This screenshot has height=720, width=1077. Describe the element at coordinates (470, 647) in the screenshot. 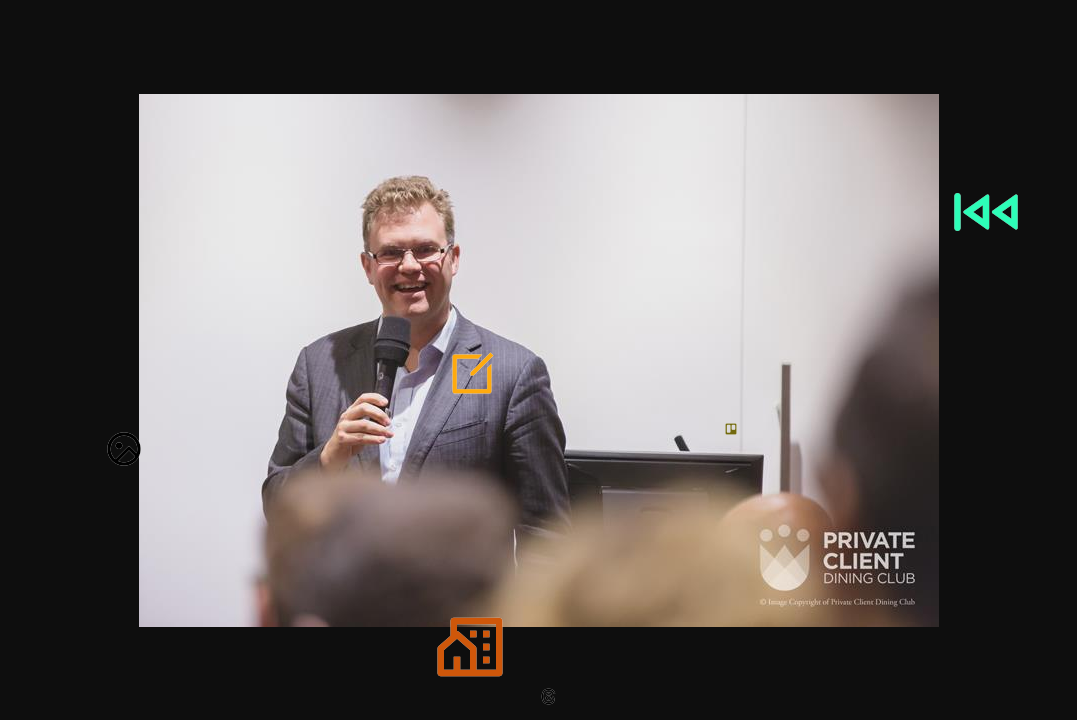

I see `access community or neighborhood features` at that location.